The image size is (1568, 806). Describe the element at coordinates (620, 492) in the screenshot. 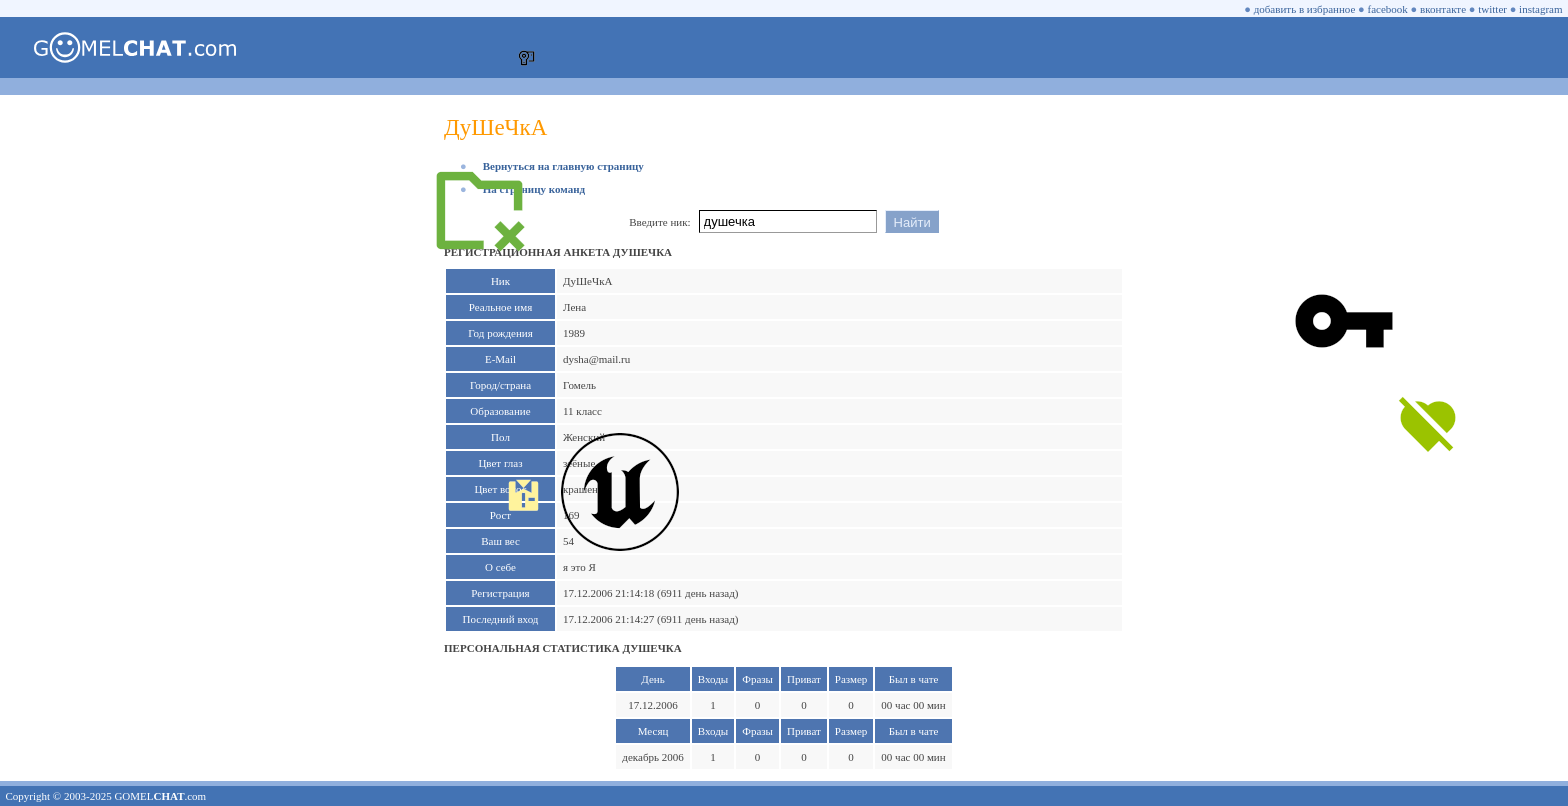

I see `unreal engine logo` at that location.